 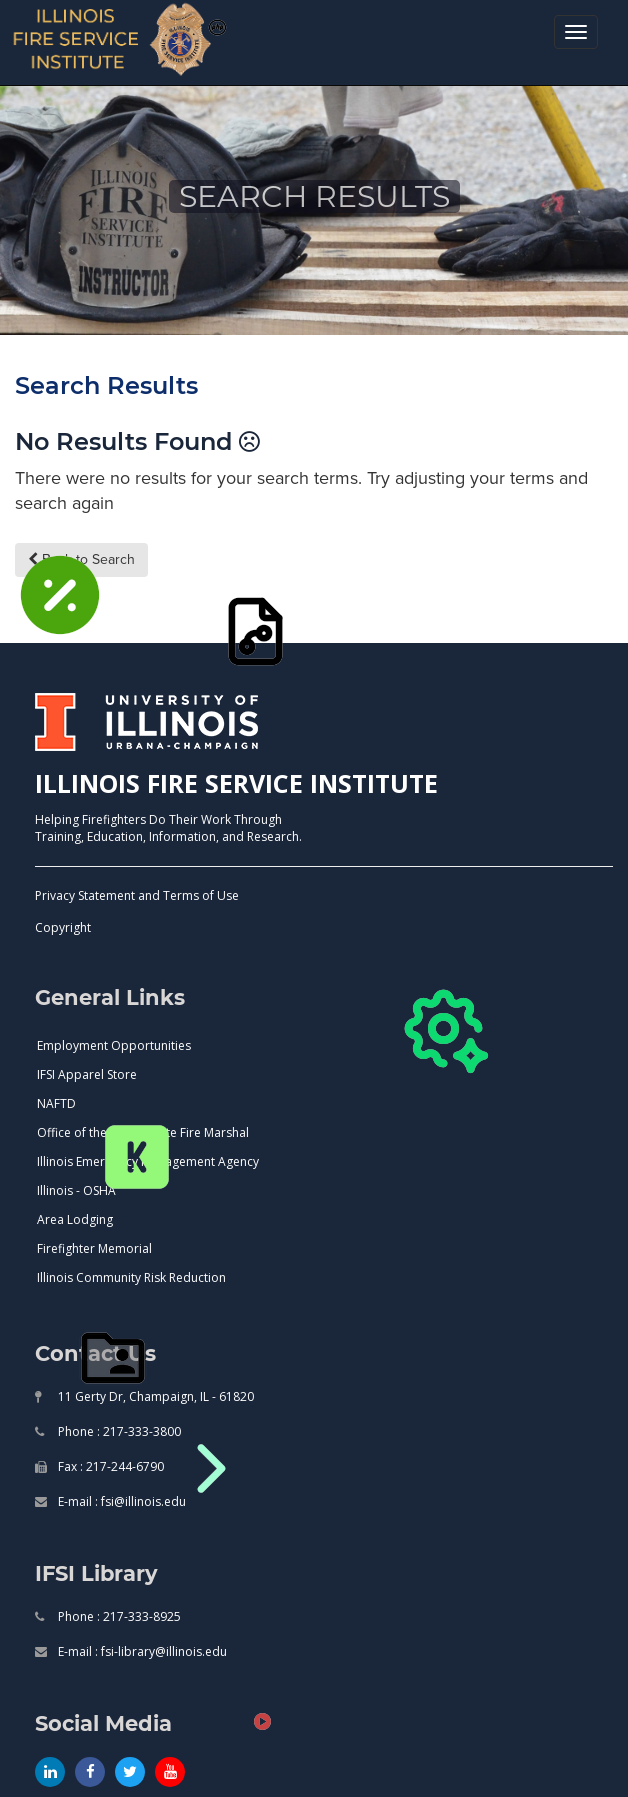 I want to click on indicates php programming language or technology, so click(x=217, y=27).